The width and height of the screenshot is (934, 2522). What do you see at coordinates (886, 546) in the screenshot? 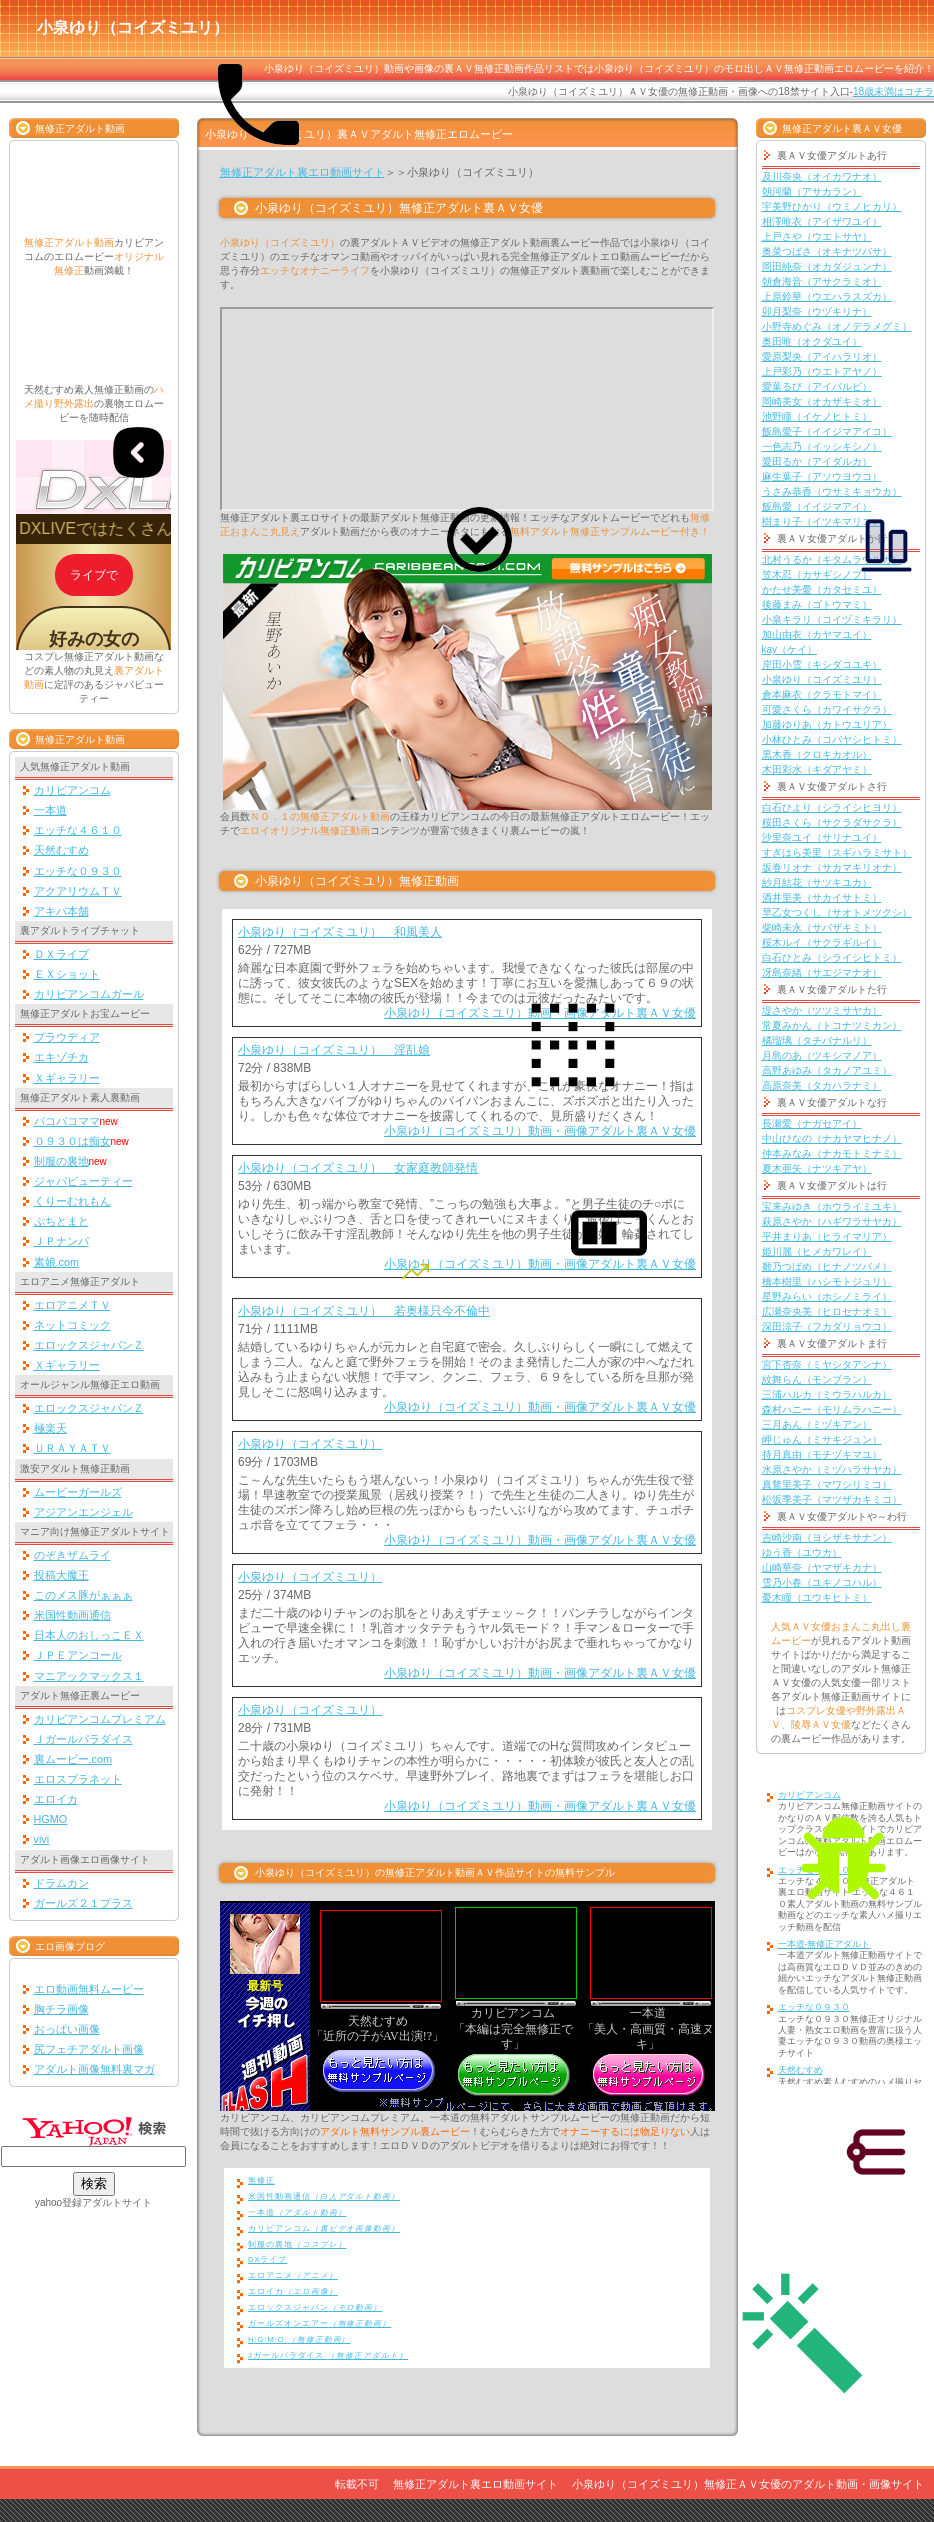
I see `align objects to the bottom edge` at bounding box center [886, 546].